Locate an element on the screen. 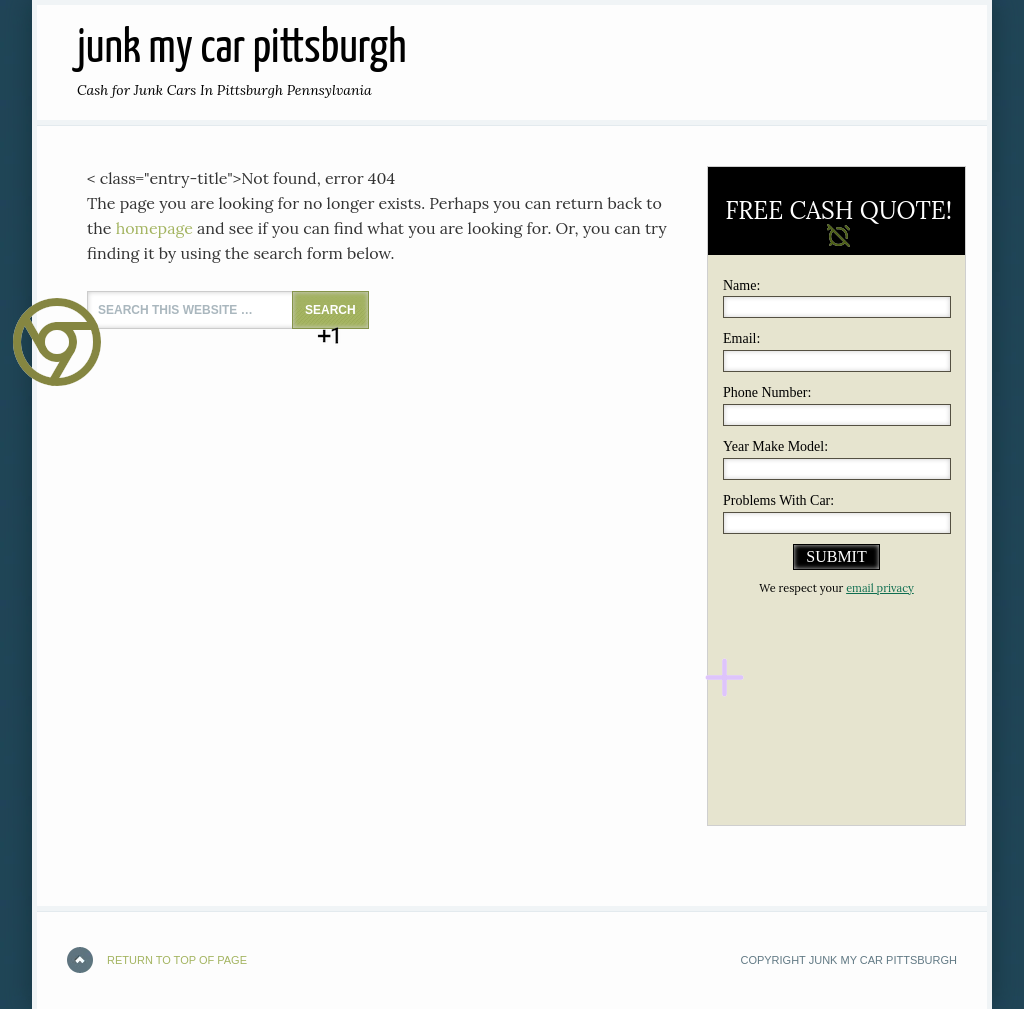  open chromium browser is located at coordinates (57, 342).